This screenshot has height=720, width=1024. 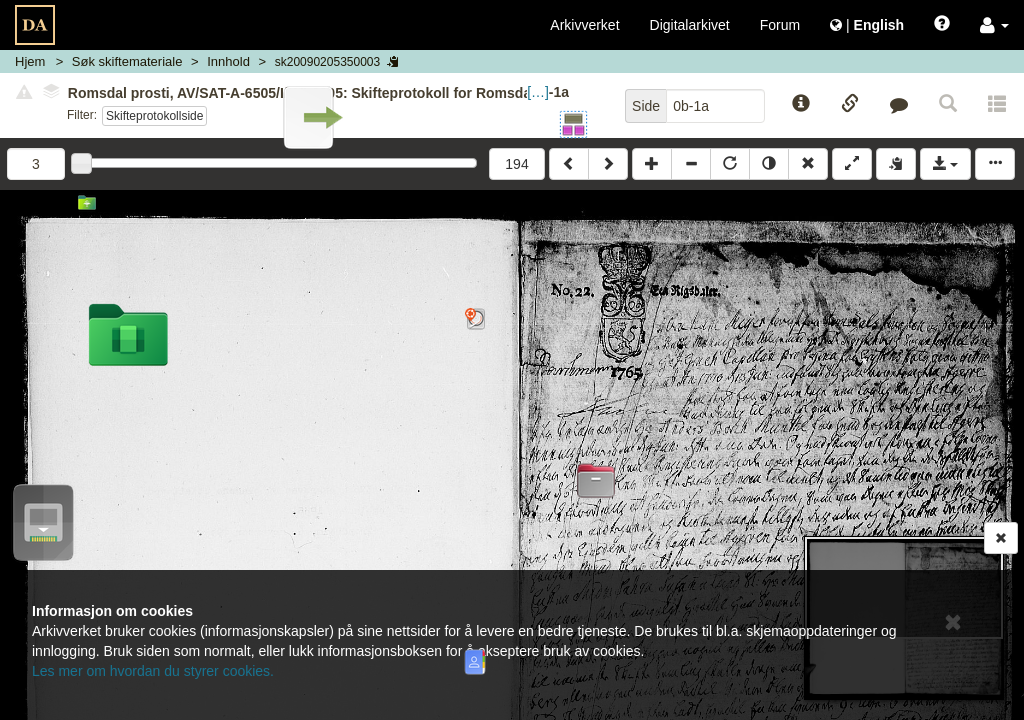 I want to click on open gamejolt games folder, so click(x=87, y=203).